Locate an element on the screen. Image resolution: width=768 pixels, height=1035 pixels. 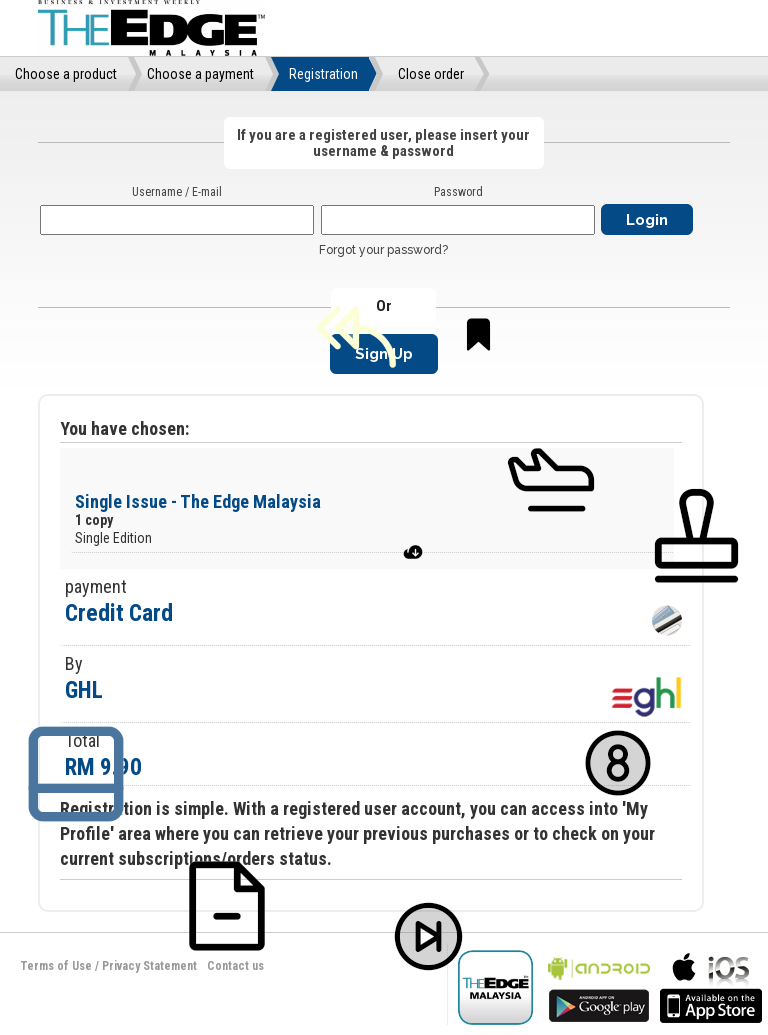
apply a stamp or seal to a document is located at coordinates (696, 537).